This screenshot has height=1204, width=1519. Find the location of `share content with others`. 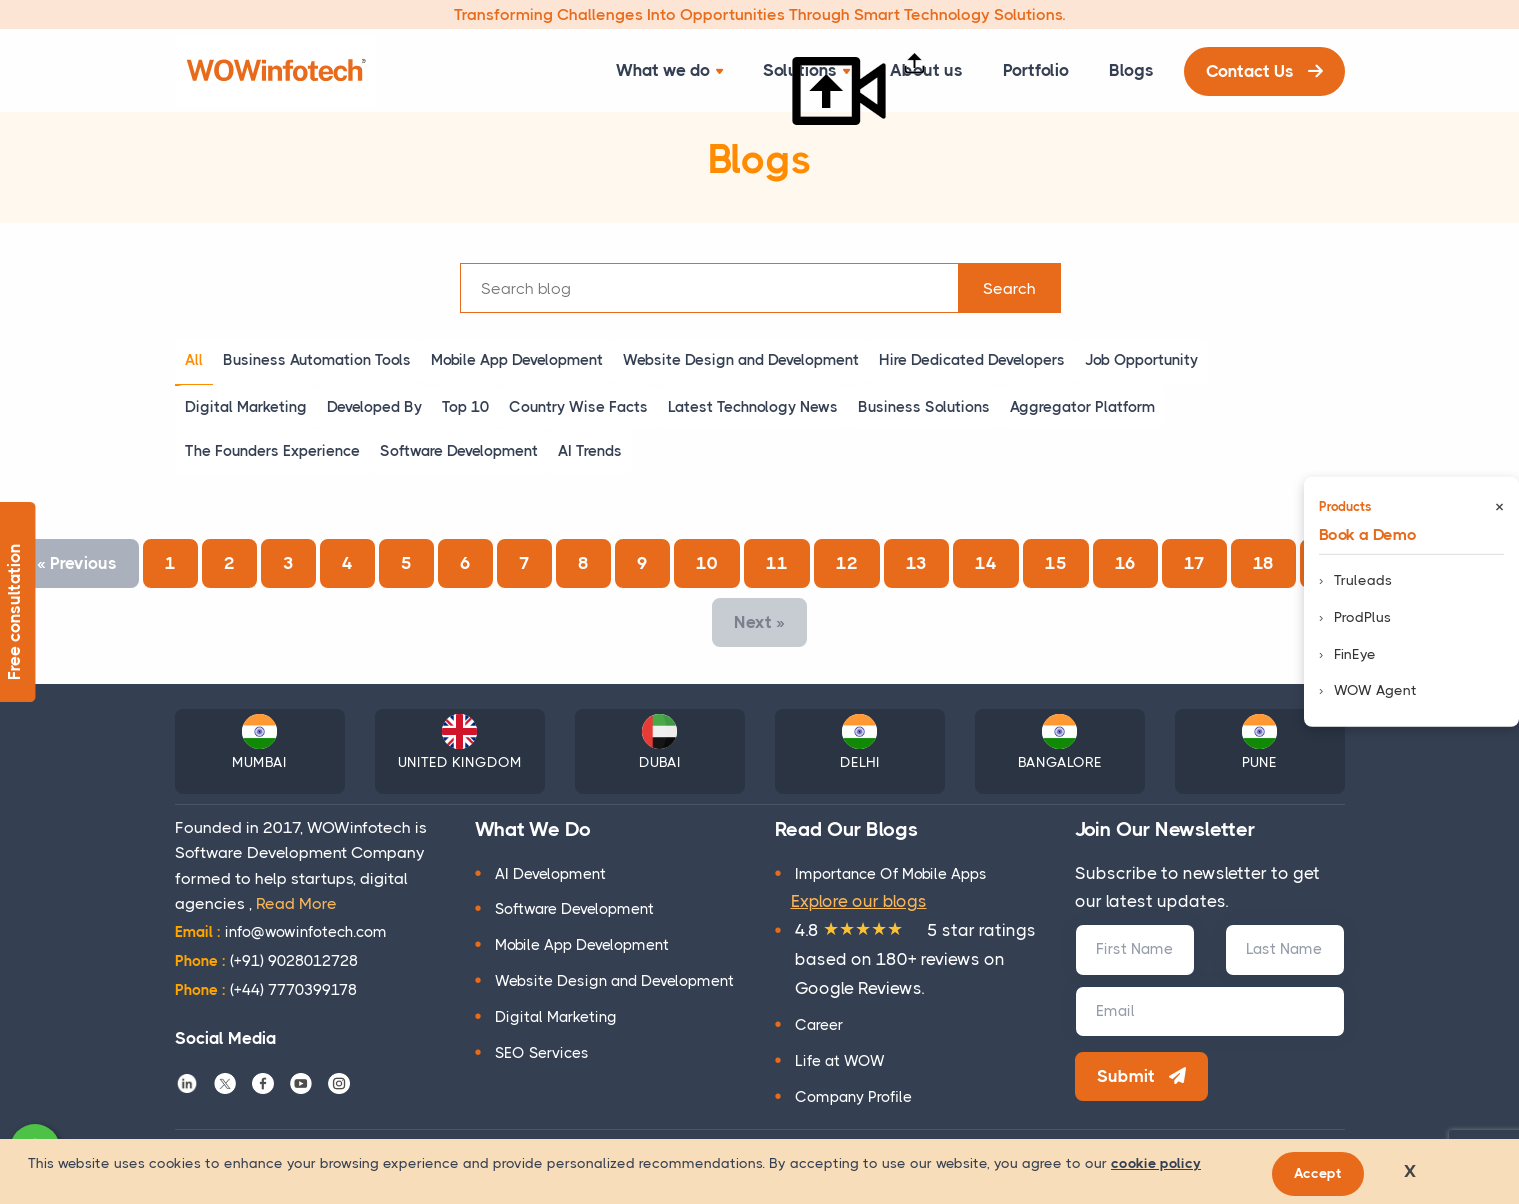

share content with others is located at coordinates (914, 63).